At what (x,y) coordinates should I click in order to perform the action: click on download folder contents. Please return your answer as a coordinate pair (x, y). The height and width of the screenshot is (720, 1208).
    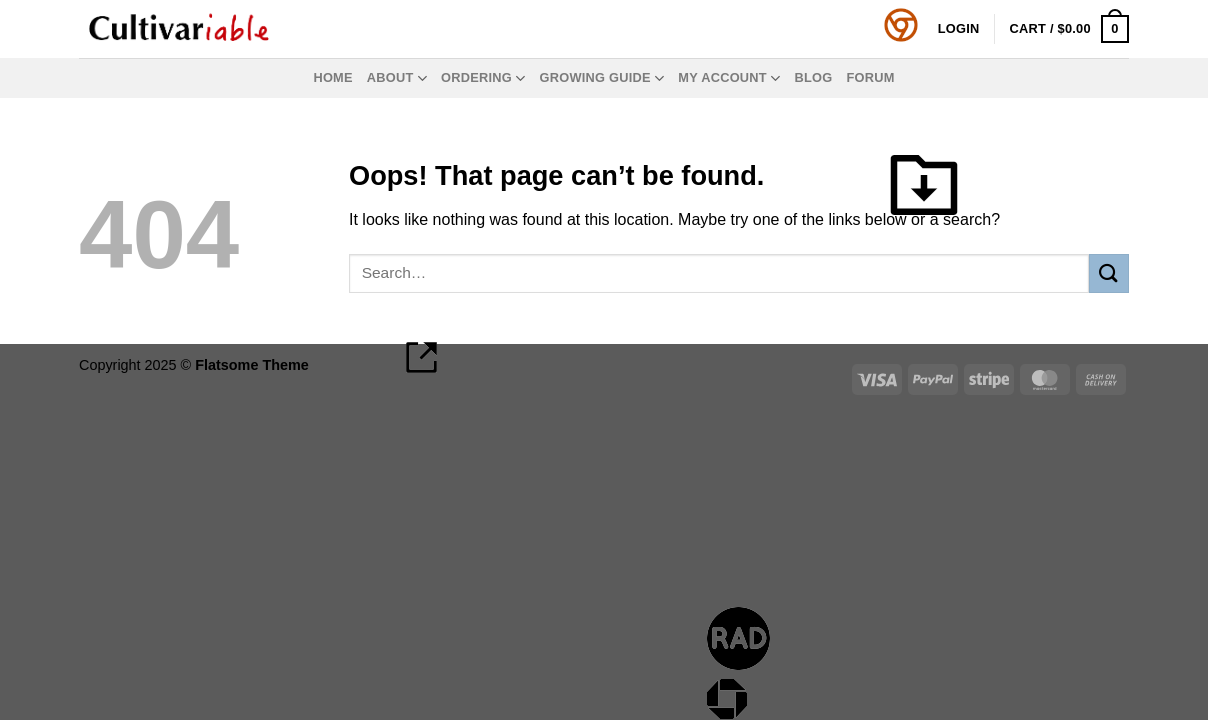
    Looking at the image, I should click on (924, 185).